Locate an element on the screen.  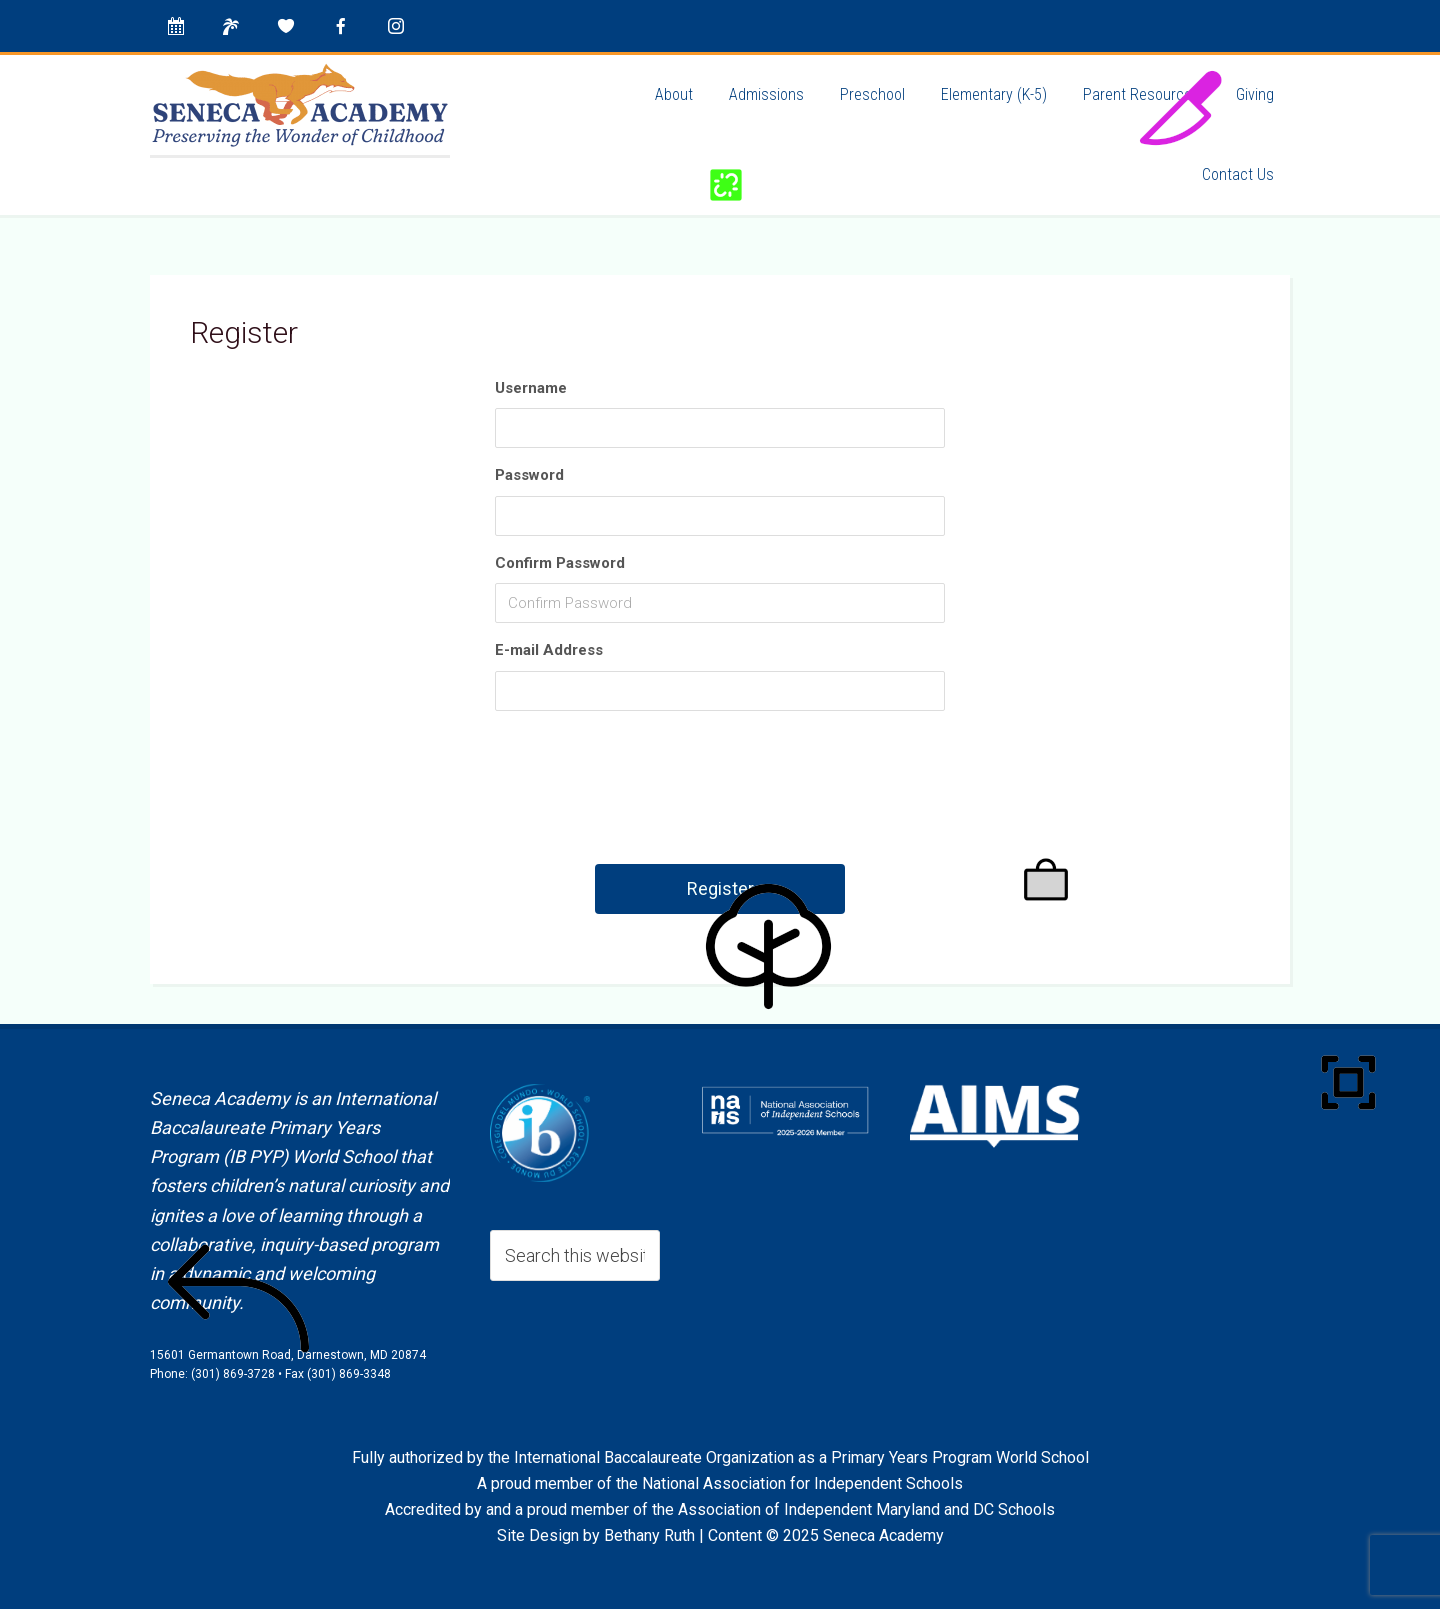
scan a QR code or barcode is located at coordinates (1348, 1082).